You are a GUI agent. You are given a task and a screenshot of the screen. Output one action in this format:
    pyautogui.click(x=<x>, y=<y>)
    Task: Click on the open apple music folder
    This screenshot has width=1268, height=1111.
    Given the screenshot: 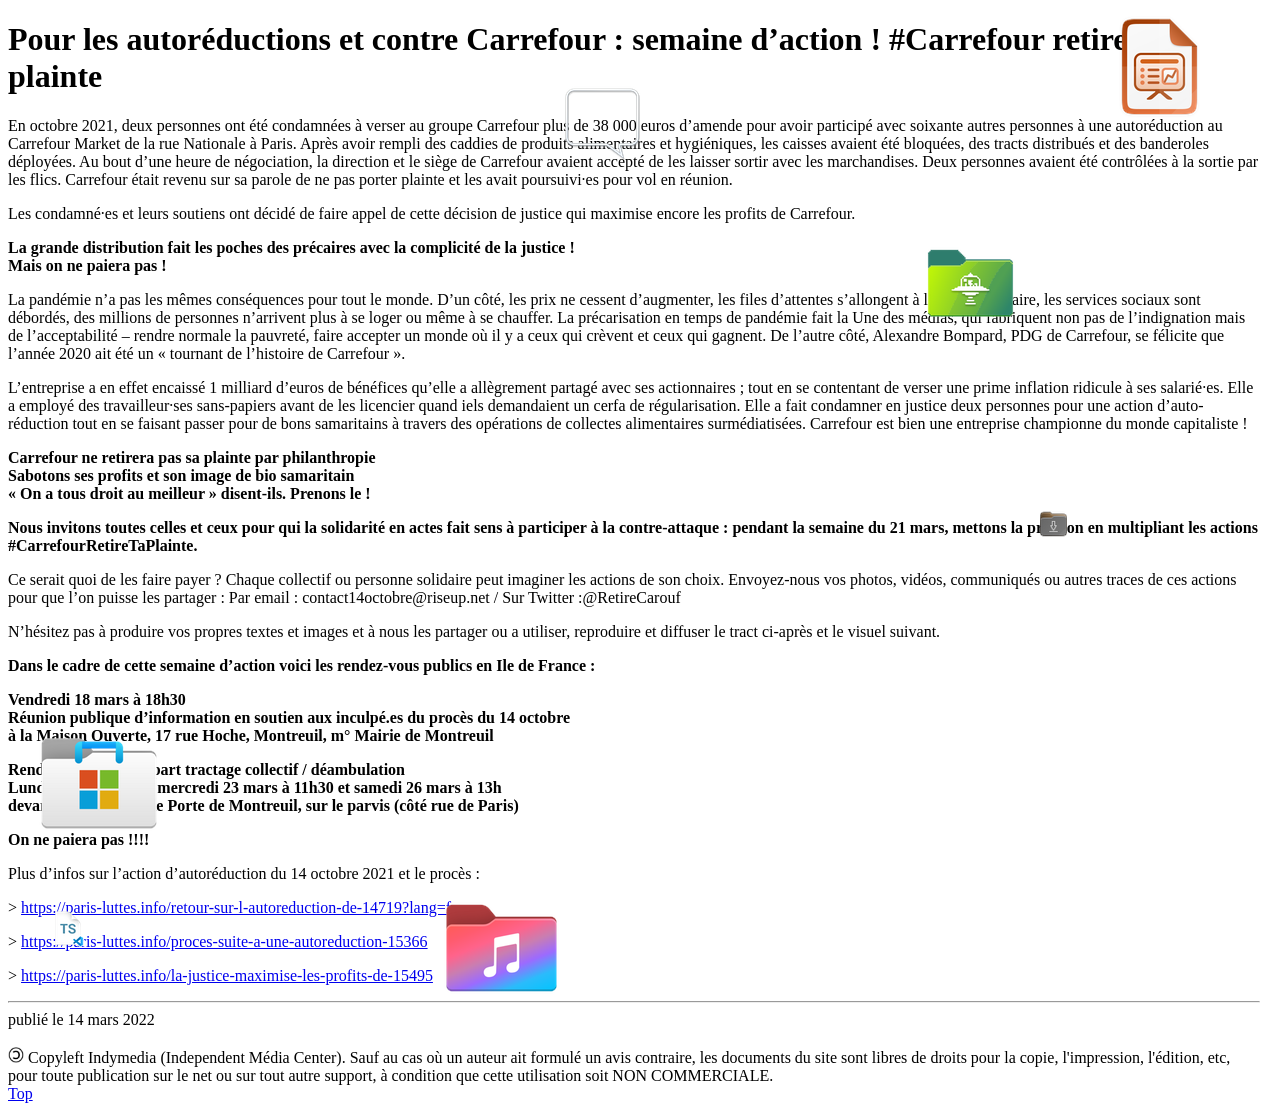 What is the action you would take?
    pyautogui.click(x=501, y=951)
    